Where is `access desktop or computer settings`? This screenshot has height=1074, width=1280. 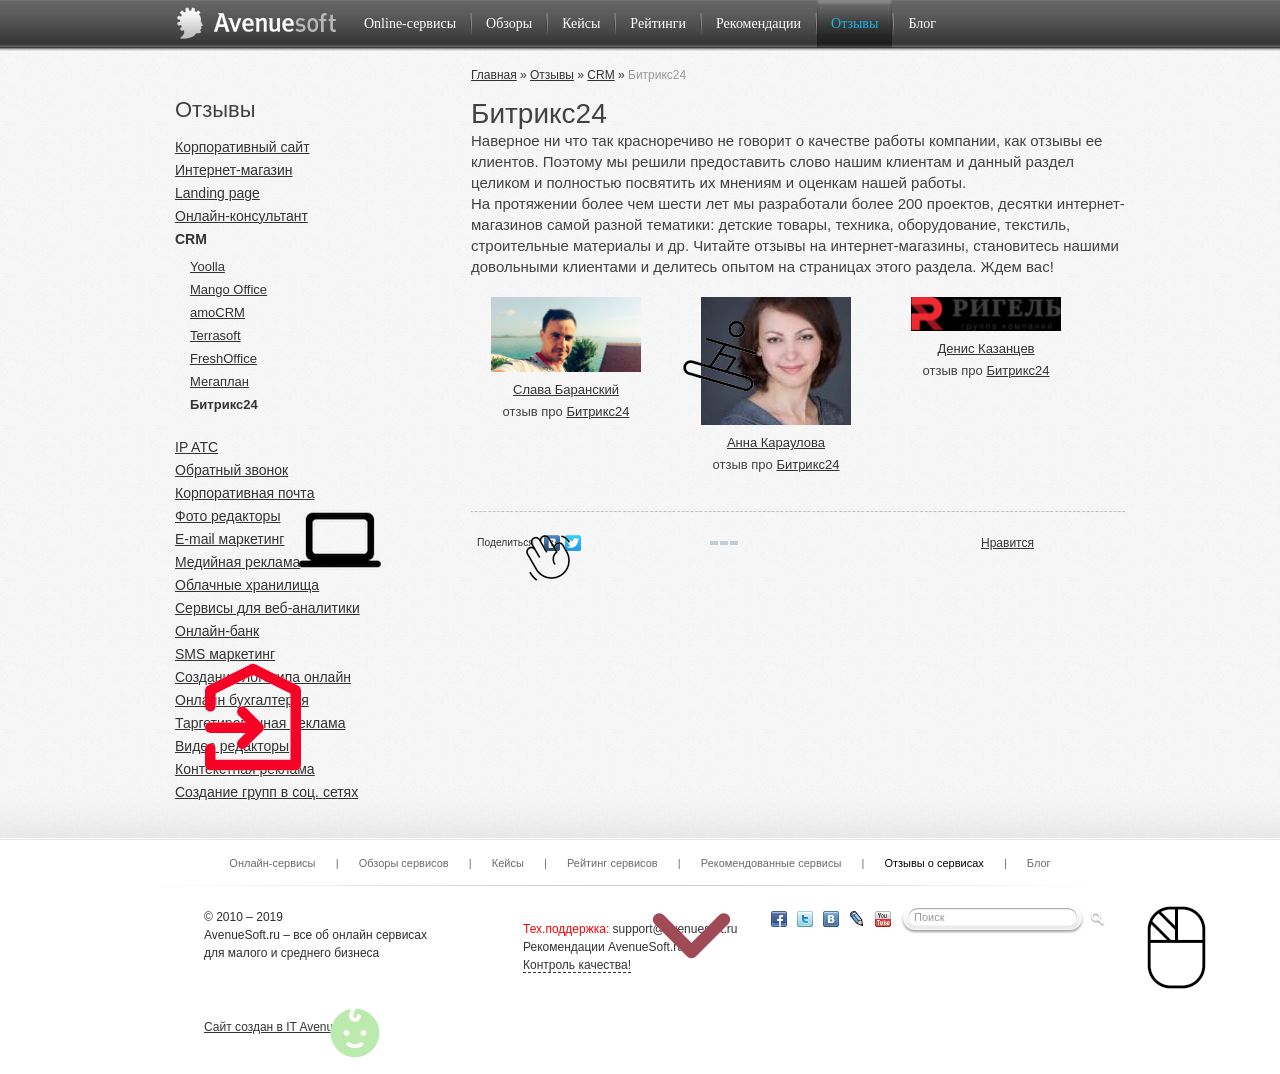 access desktop or computer settings is located at coordinates (340, 540).